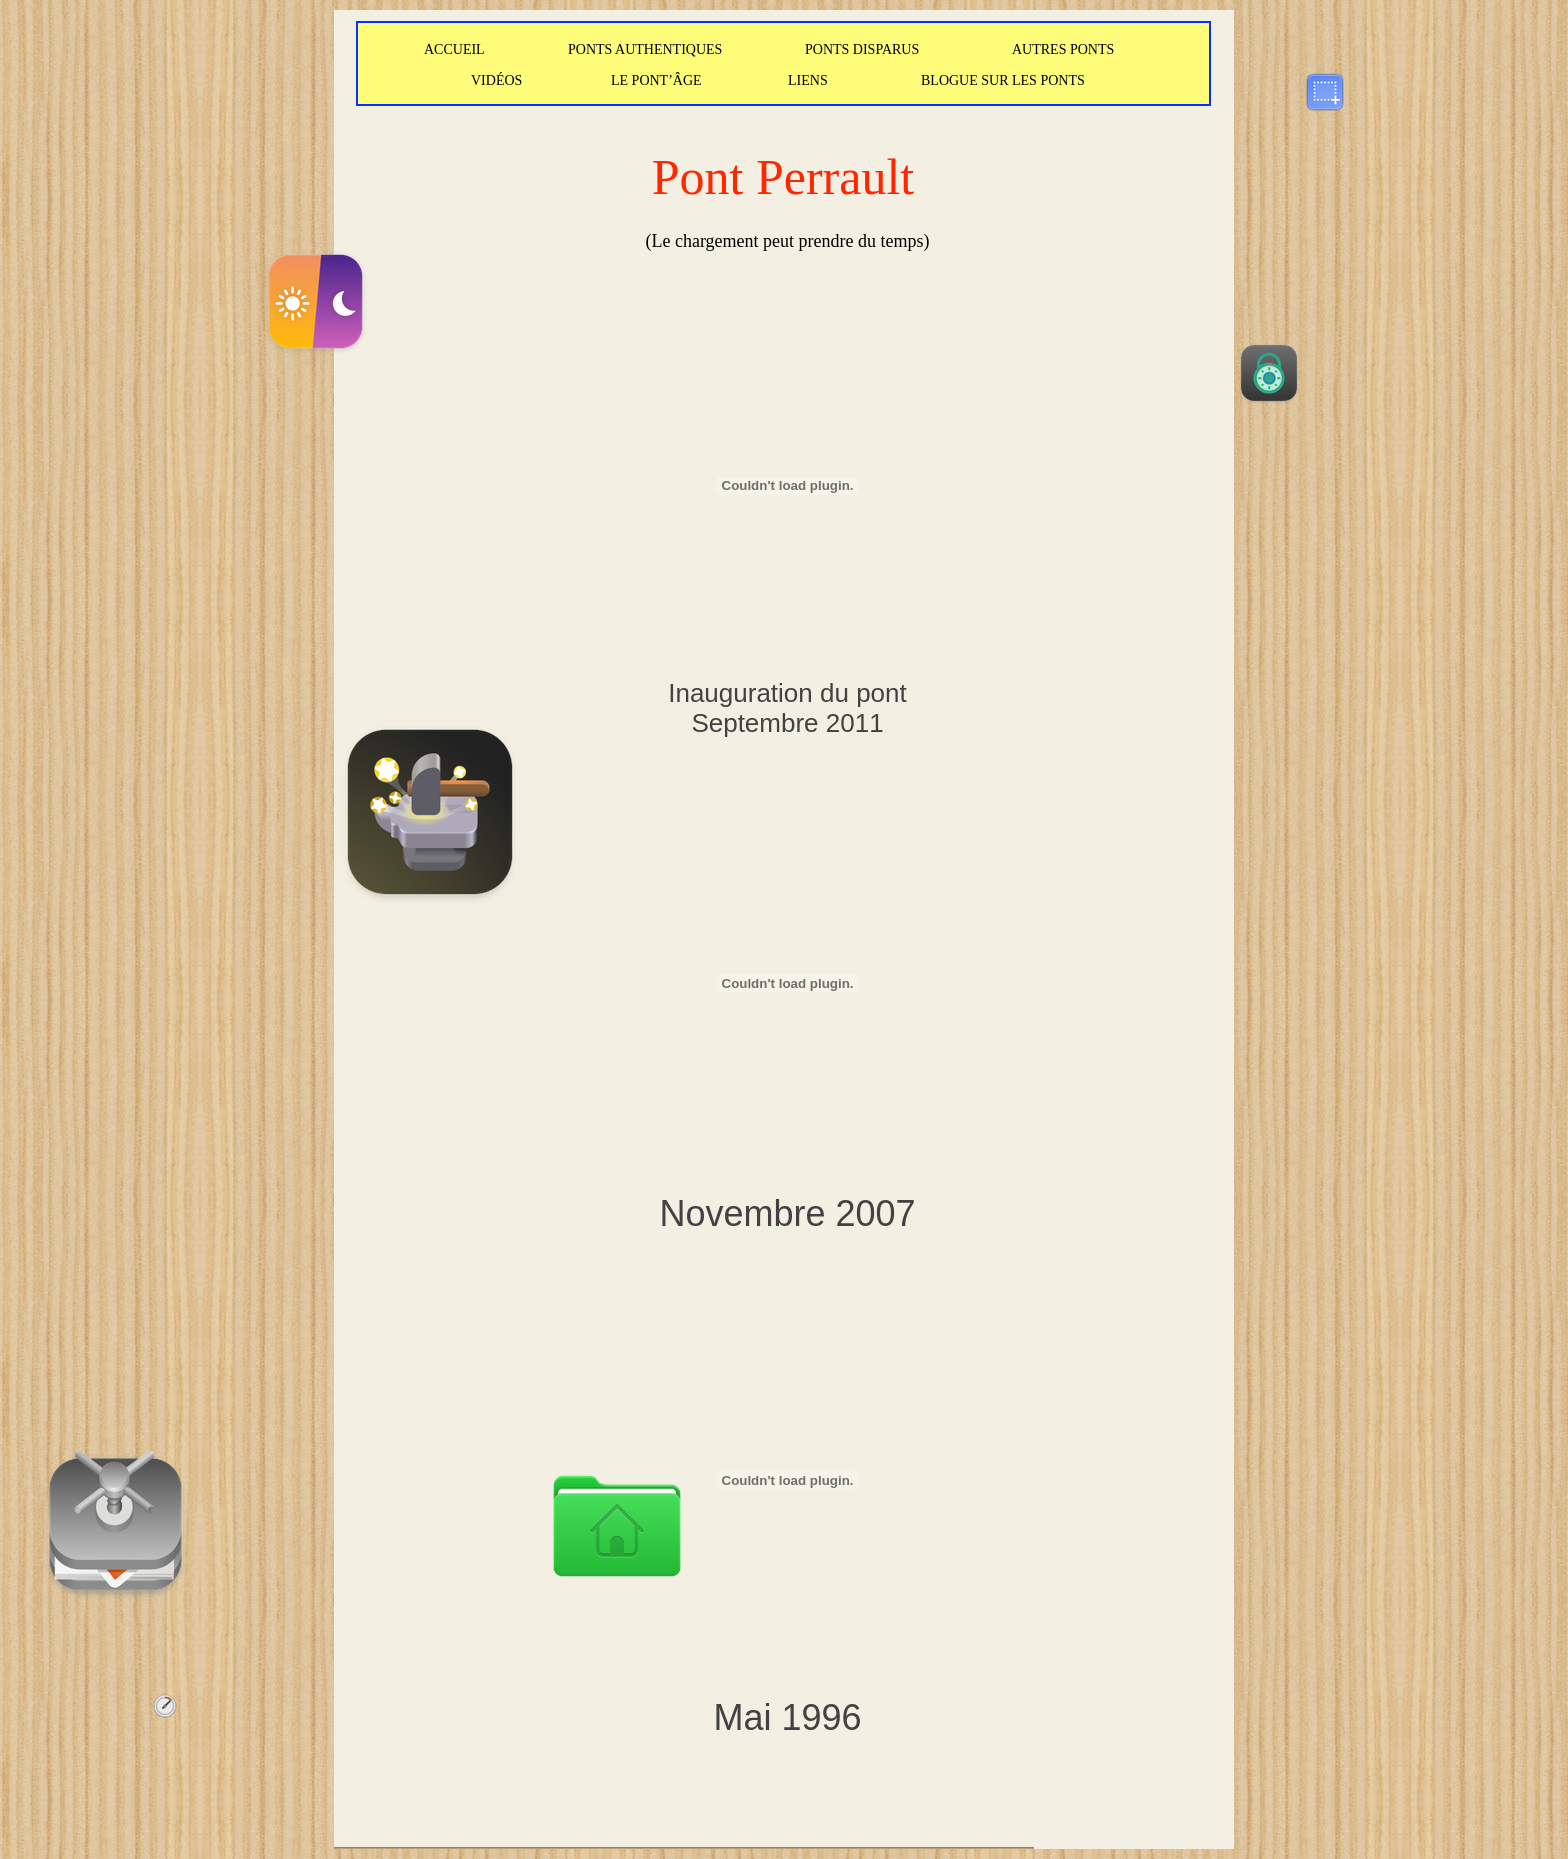 The height and width of the screenshot is (1859, 1568). I want to click on take a screenshot, so click(1325, 92).